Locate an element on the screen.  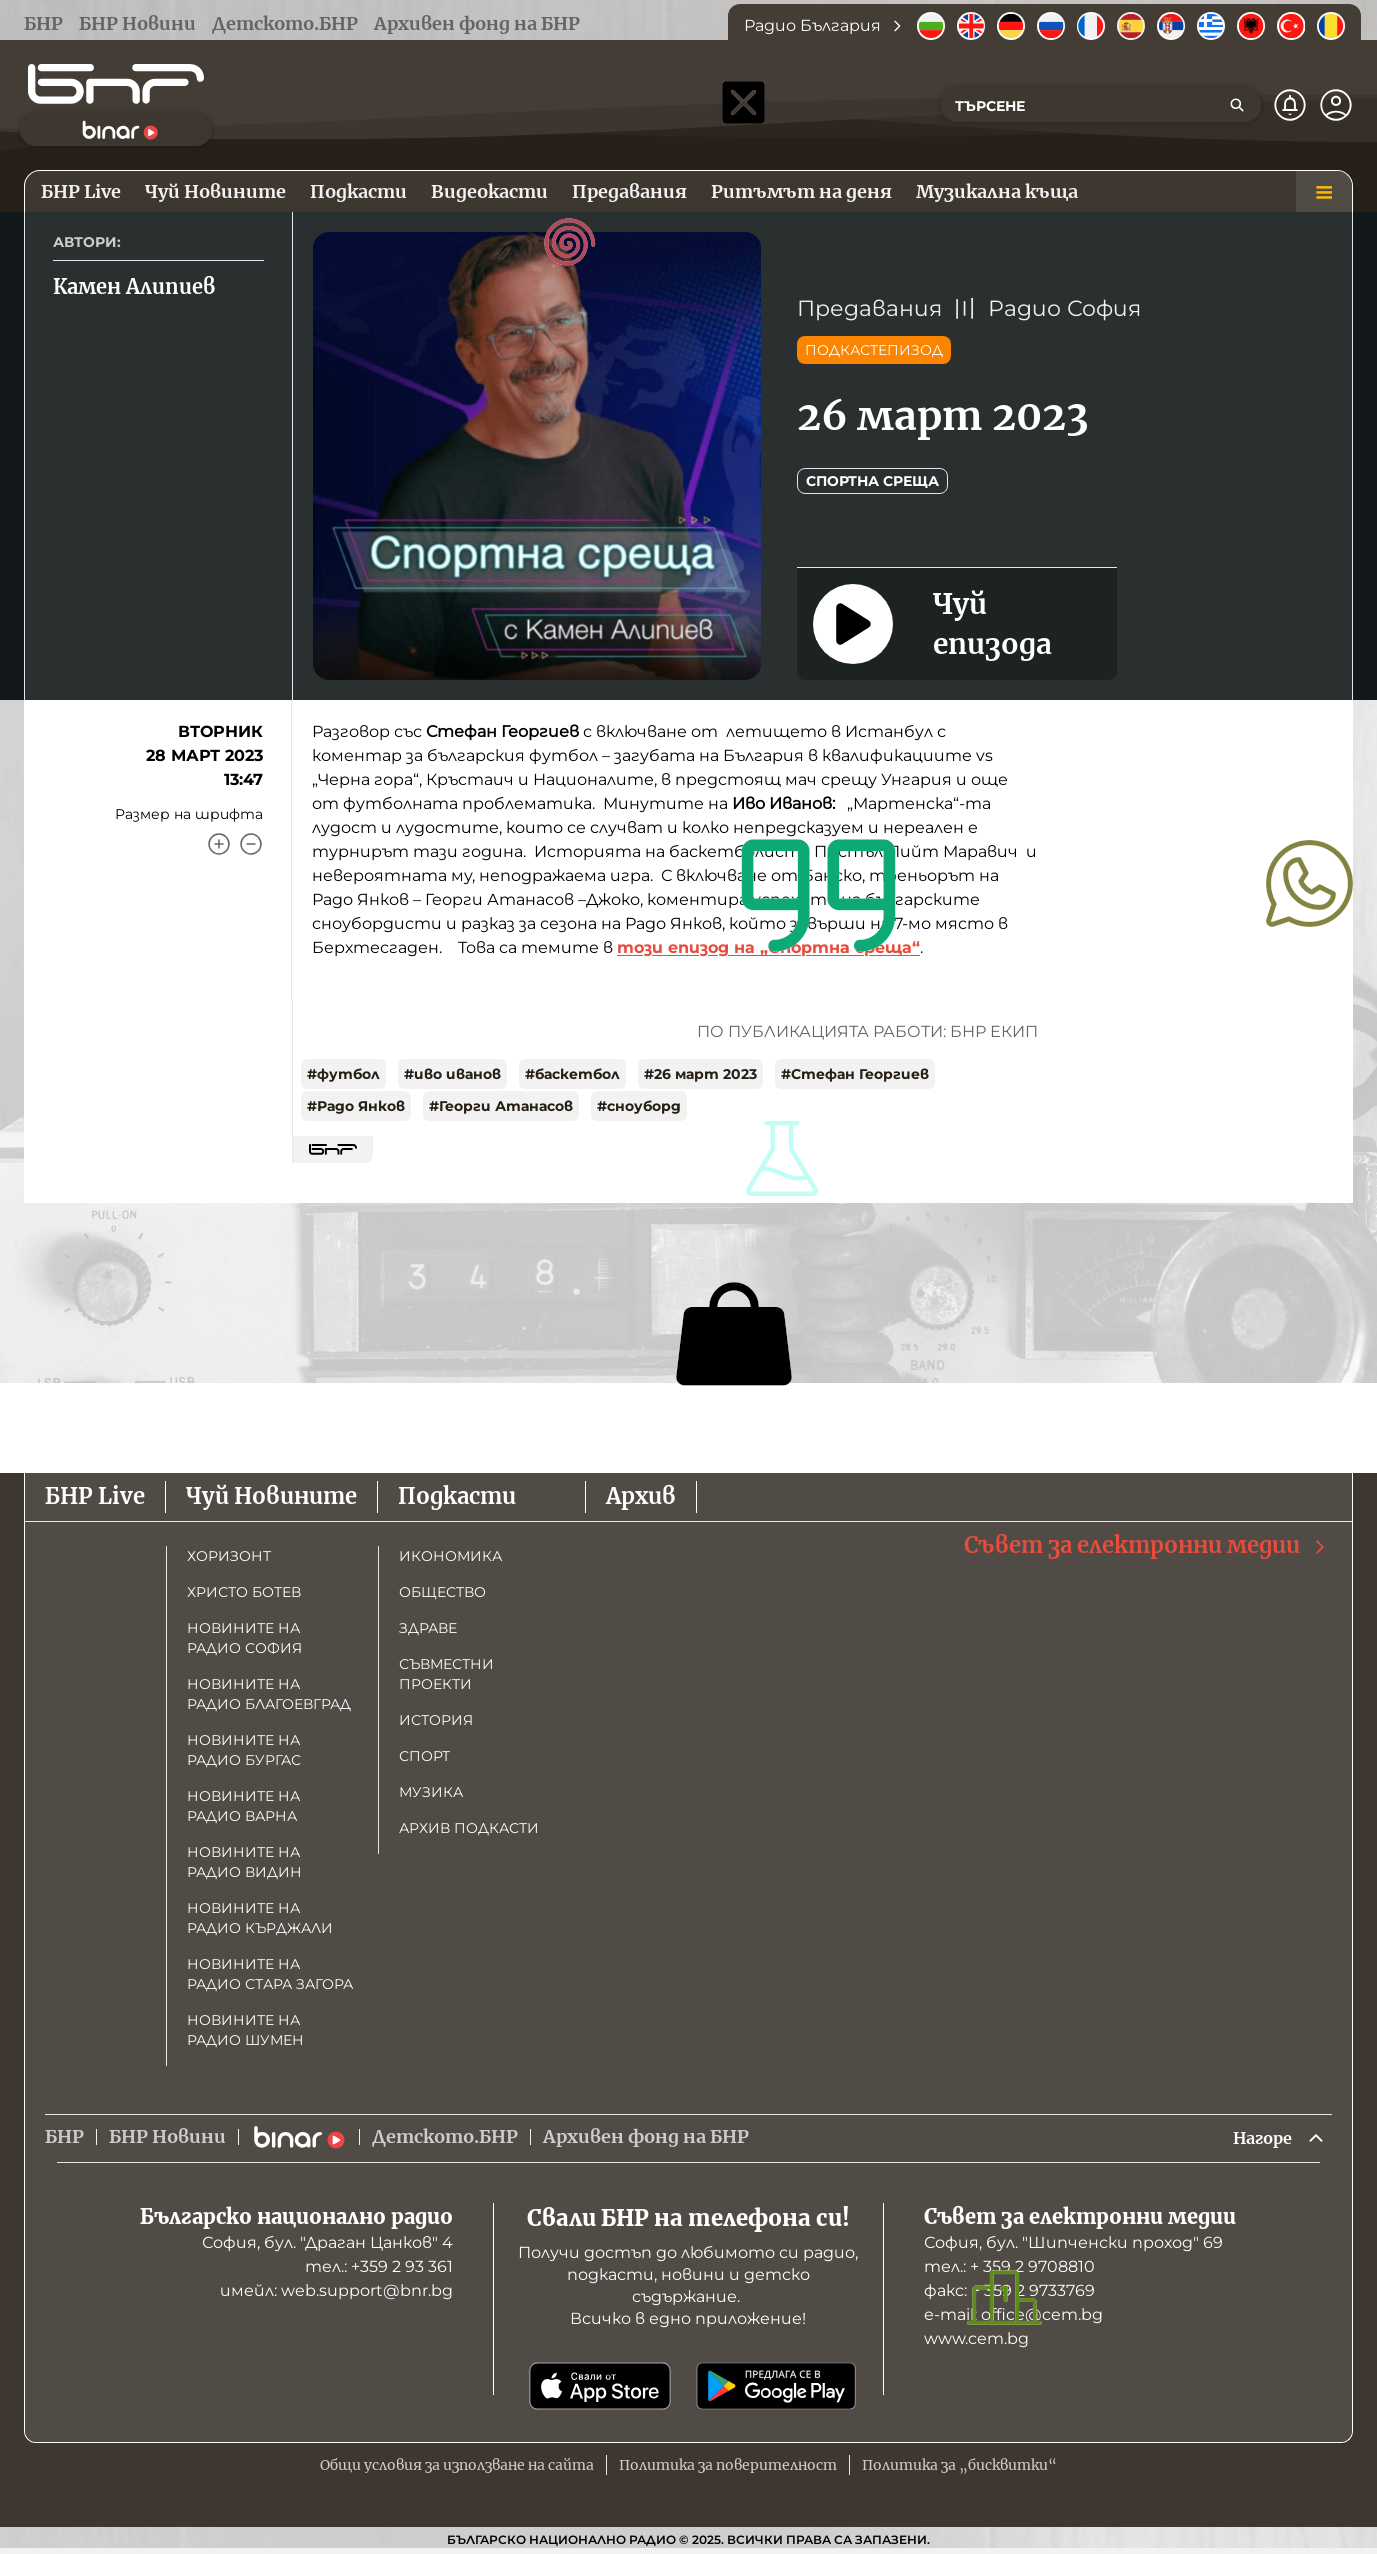
view leaderboard or rankings is located at coordinates (1004, 2297).